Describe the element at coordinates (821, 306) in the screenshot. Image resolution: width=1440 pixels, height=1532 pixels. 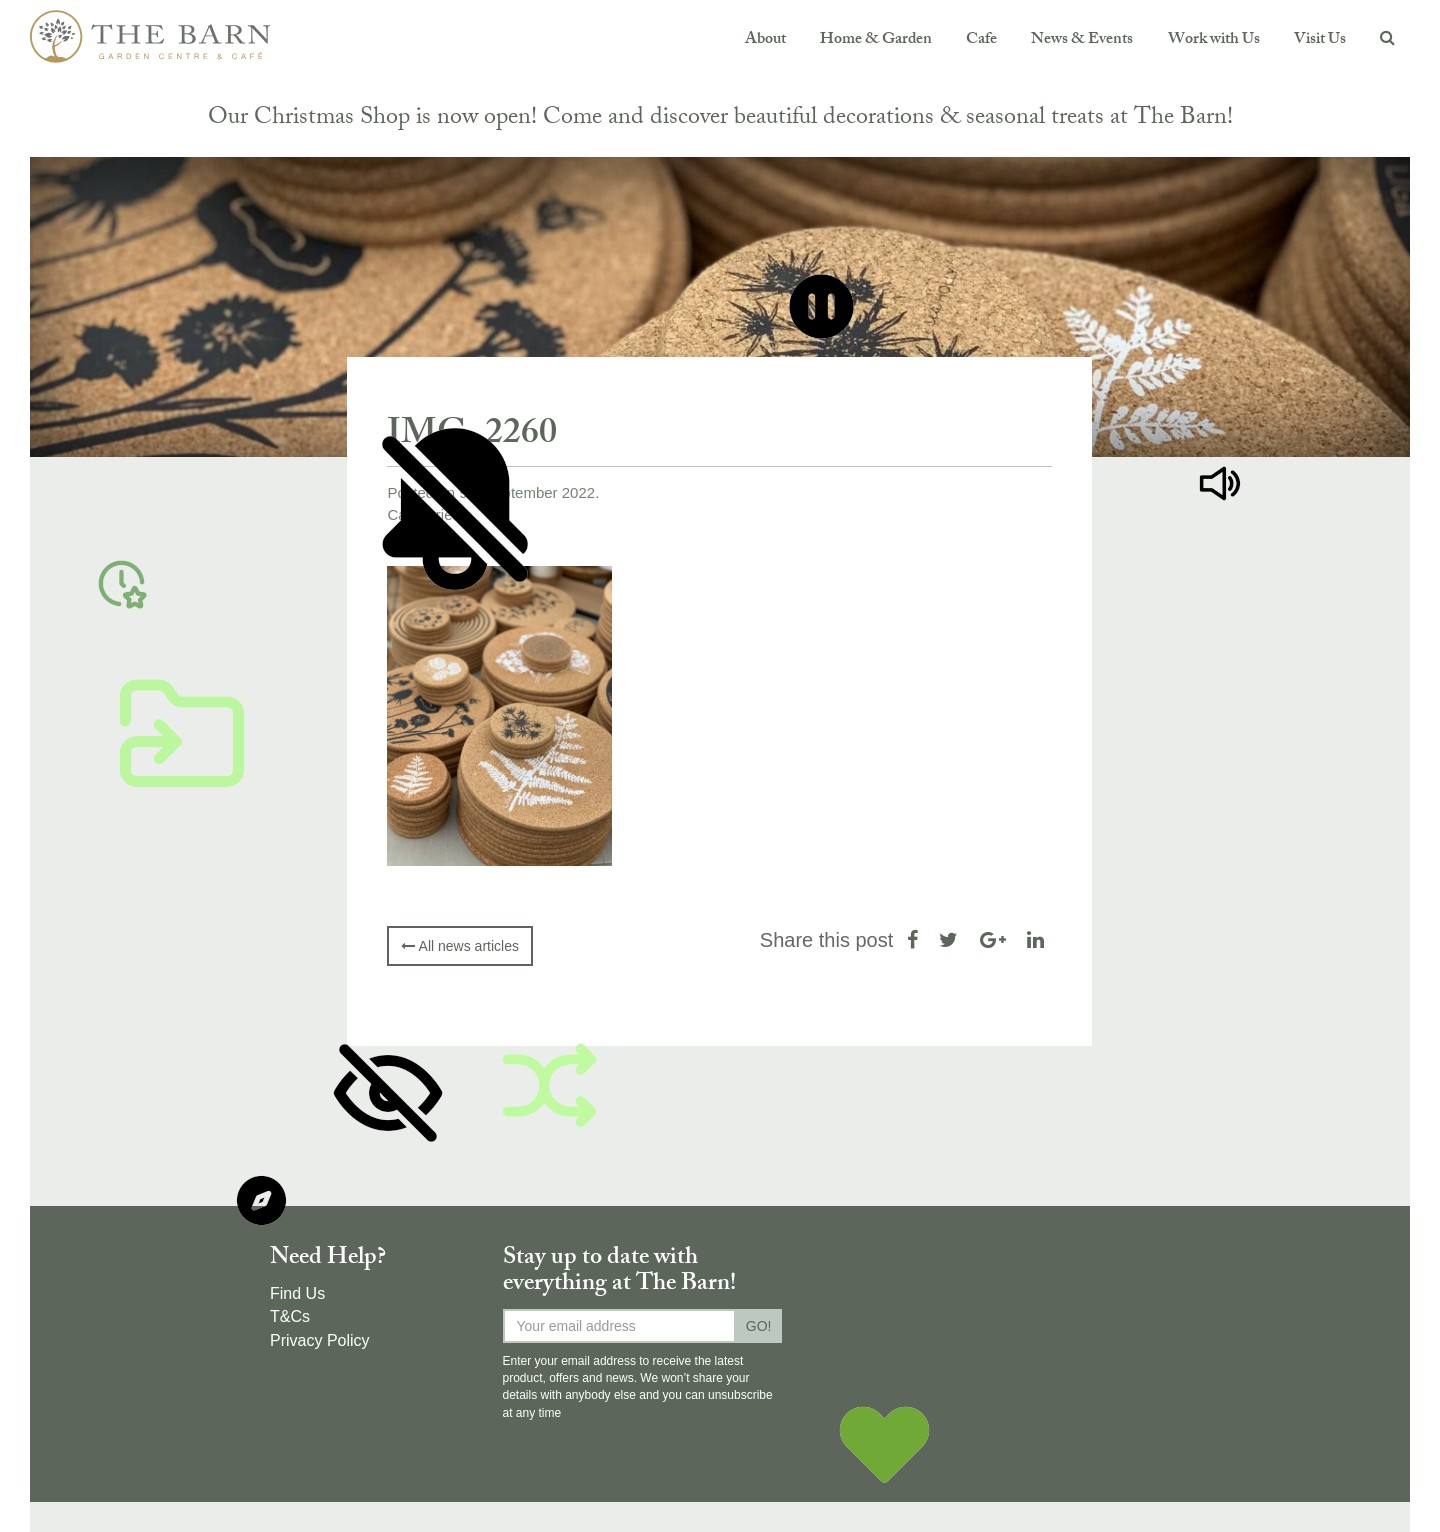
I see `pause media playback` at that location.